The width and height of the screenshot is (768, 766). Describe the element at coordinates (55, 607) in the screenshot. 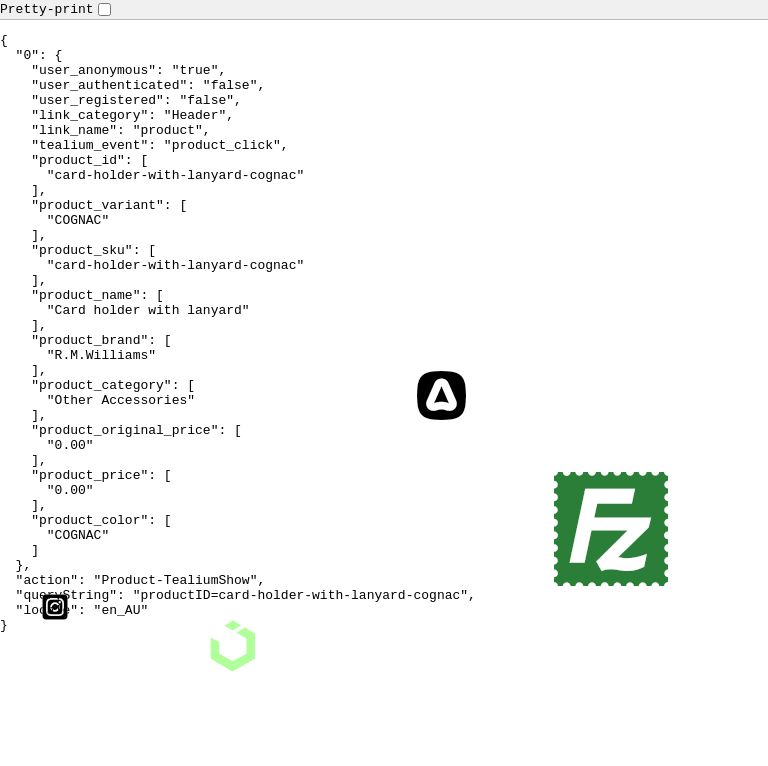

I see `open Instagram app` at that location.